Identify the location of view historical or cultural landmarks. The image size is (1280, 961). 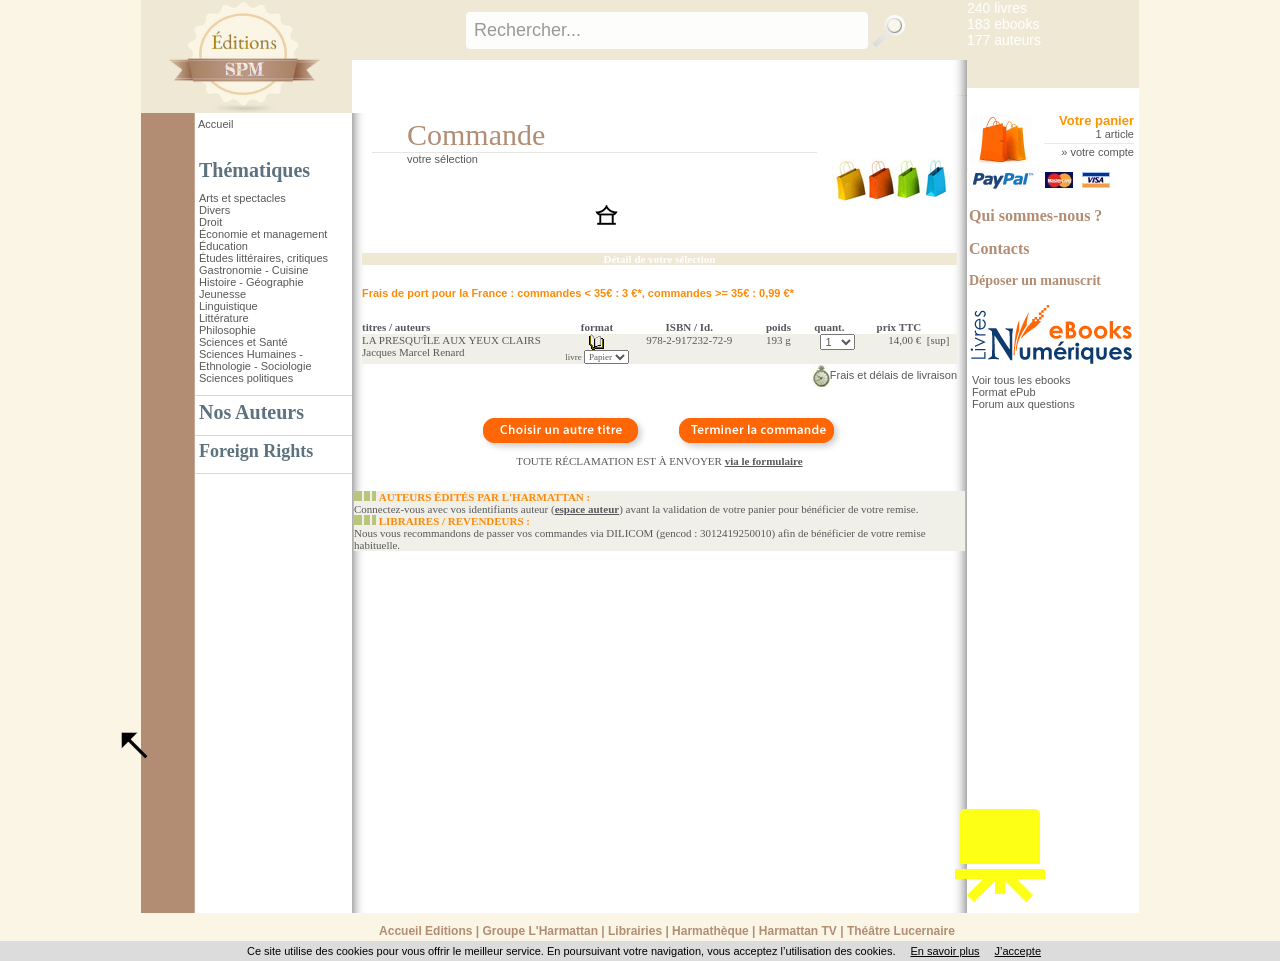
(606, 215).